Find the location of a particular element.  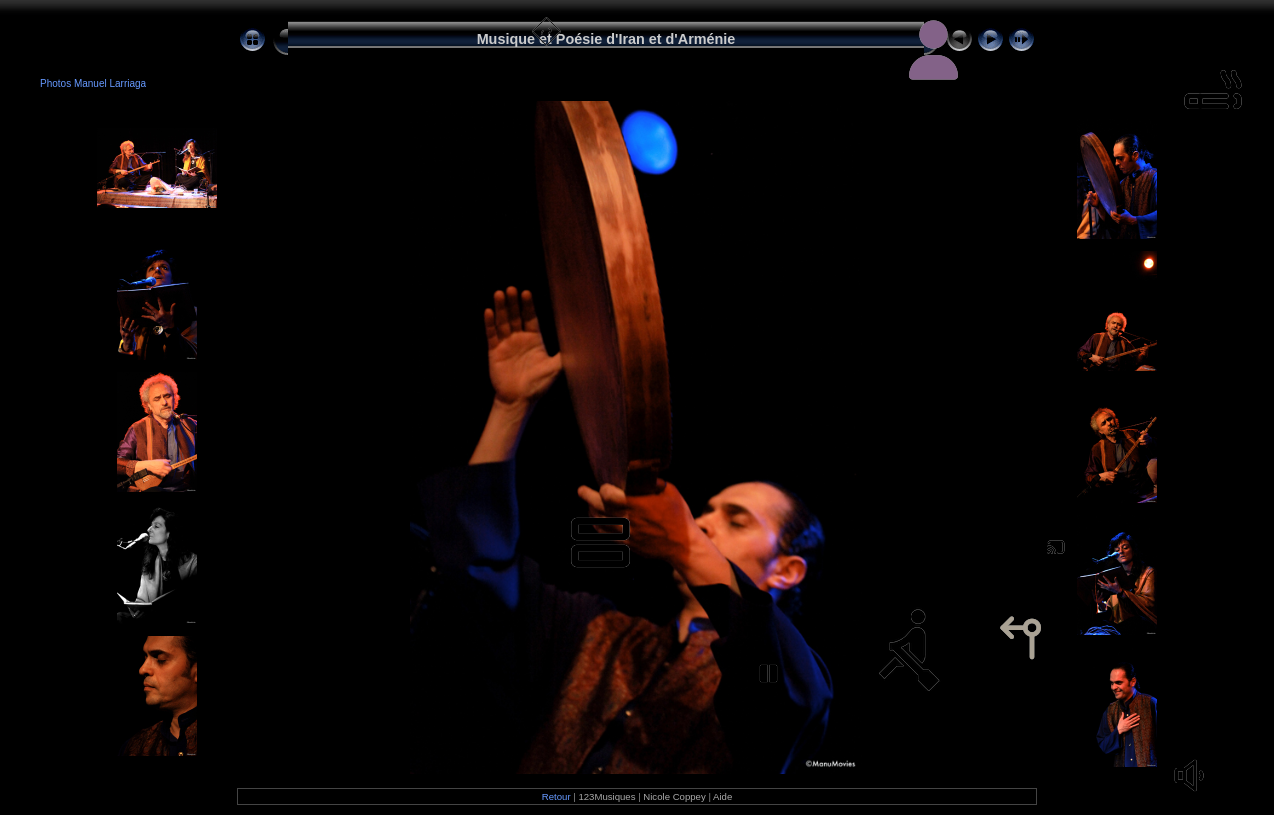

cast your screen to a nearby device is located at coordinates (1056, 547).